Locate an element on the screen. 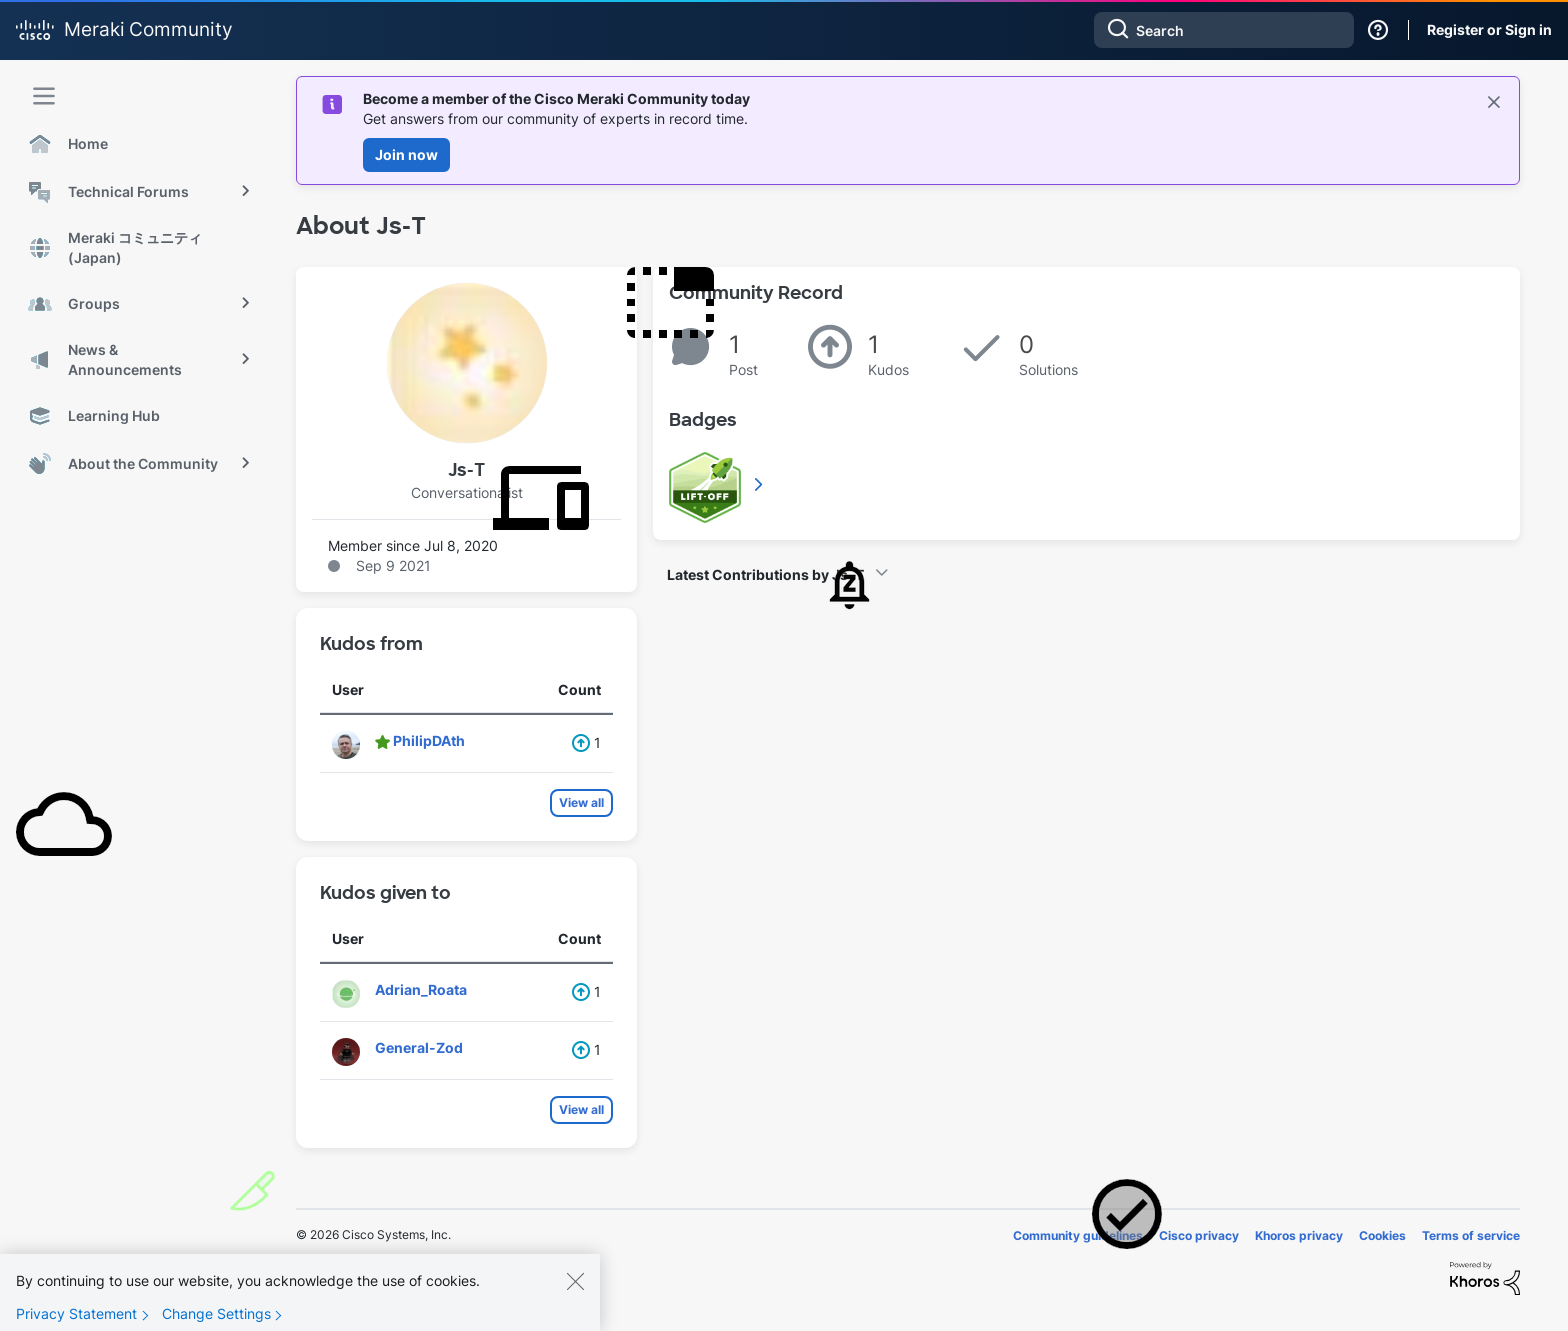 This screenshot has width=1568, height=1331. view current weather conditions is located at coordinates (64, 824).